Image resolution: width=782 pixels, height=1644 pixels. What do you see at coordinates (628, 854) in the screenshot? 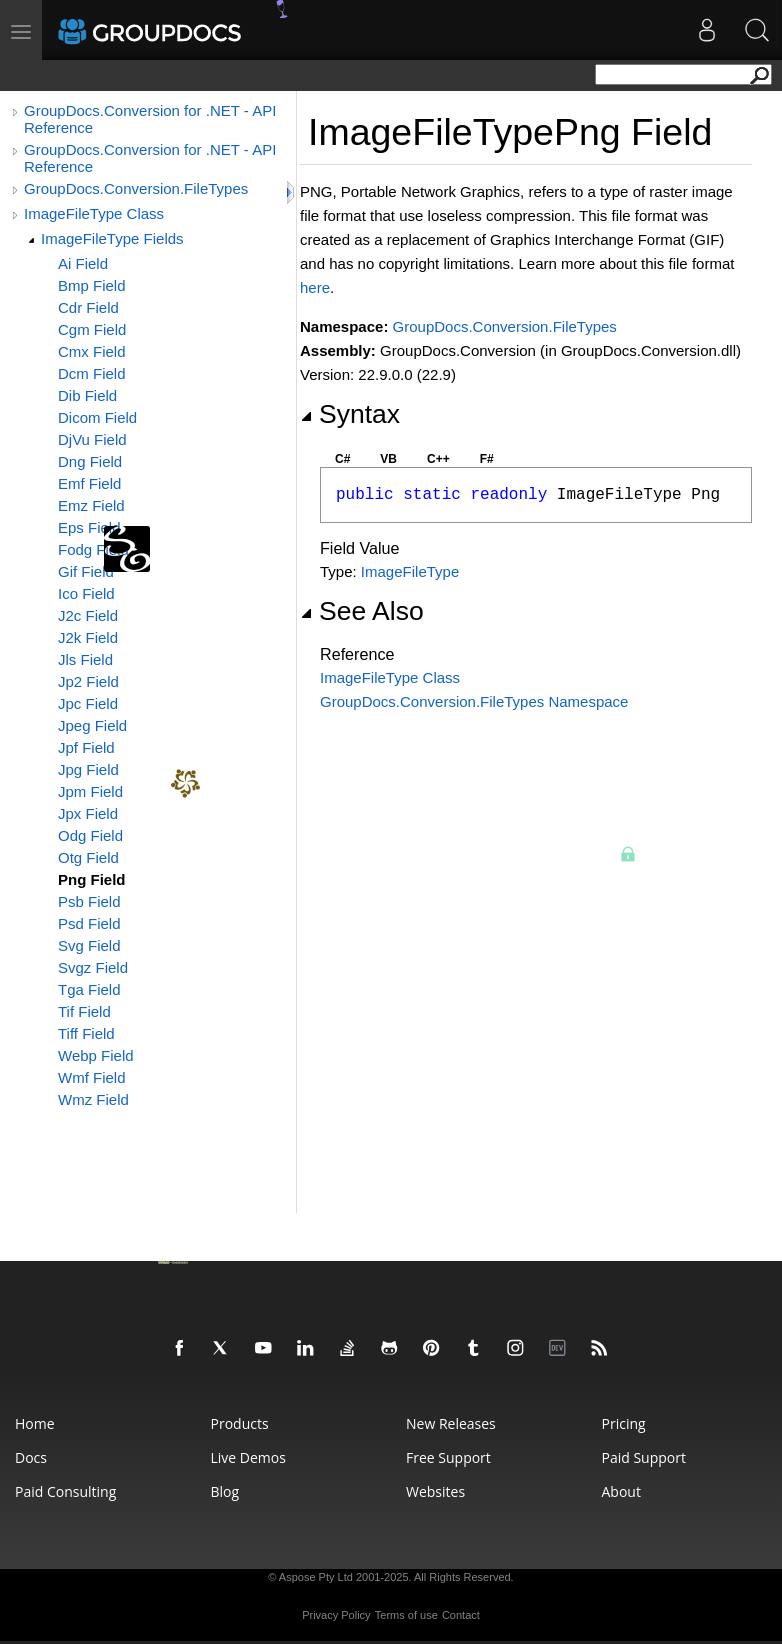
I see `indicates a locked or secured item` at bounding box center [628, 854].